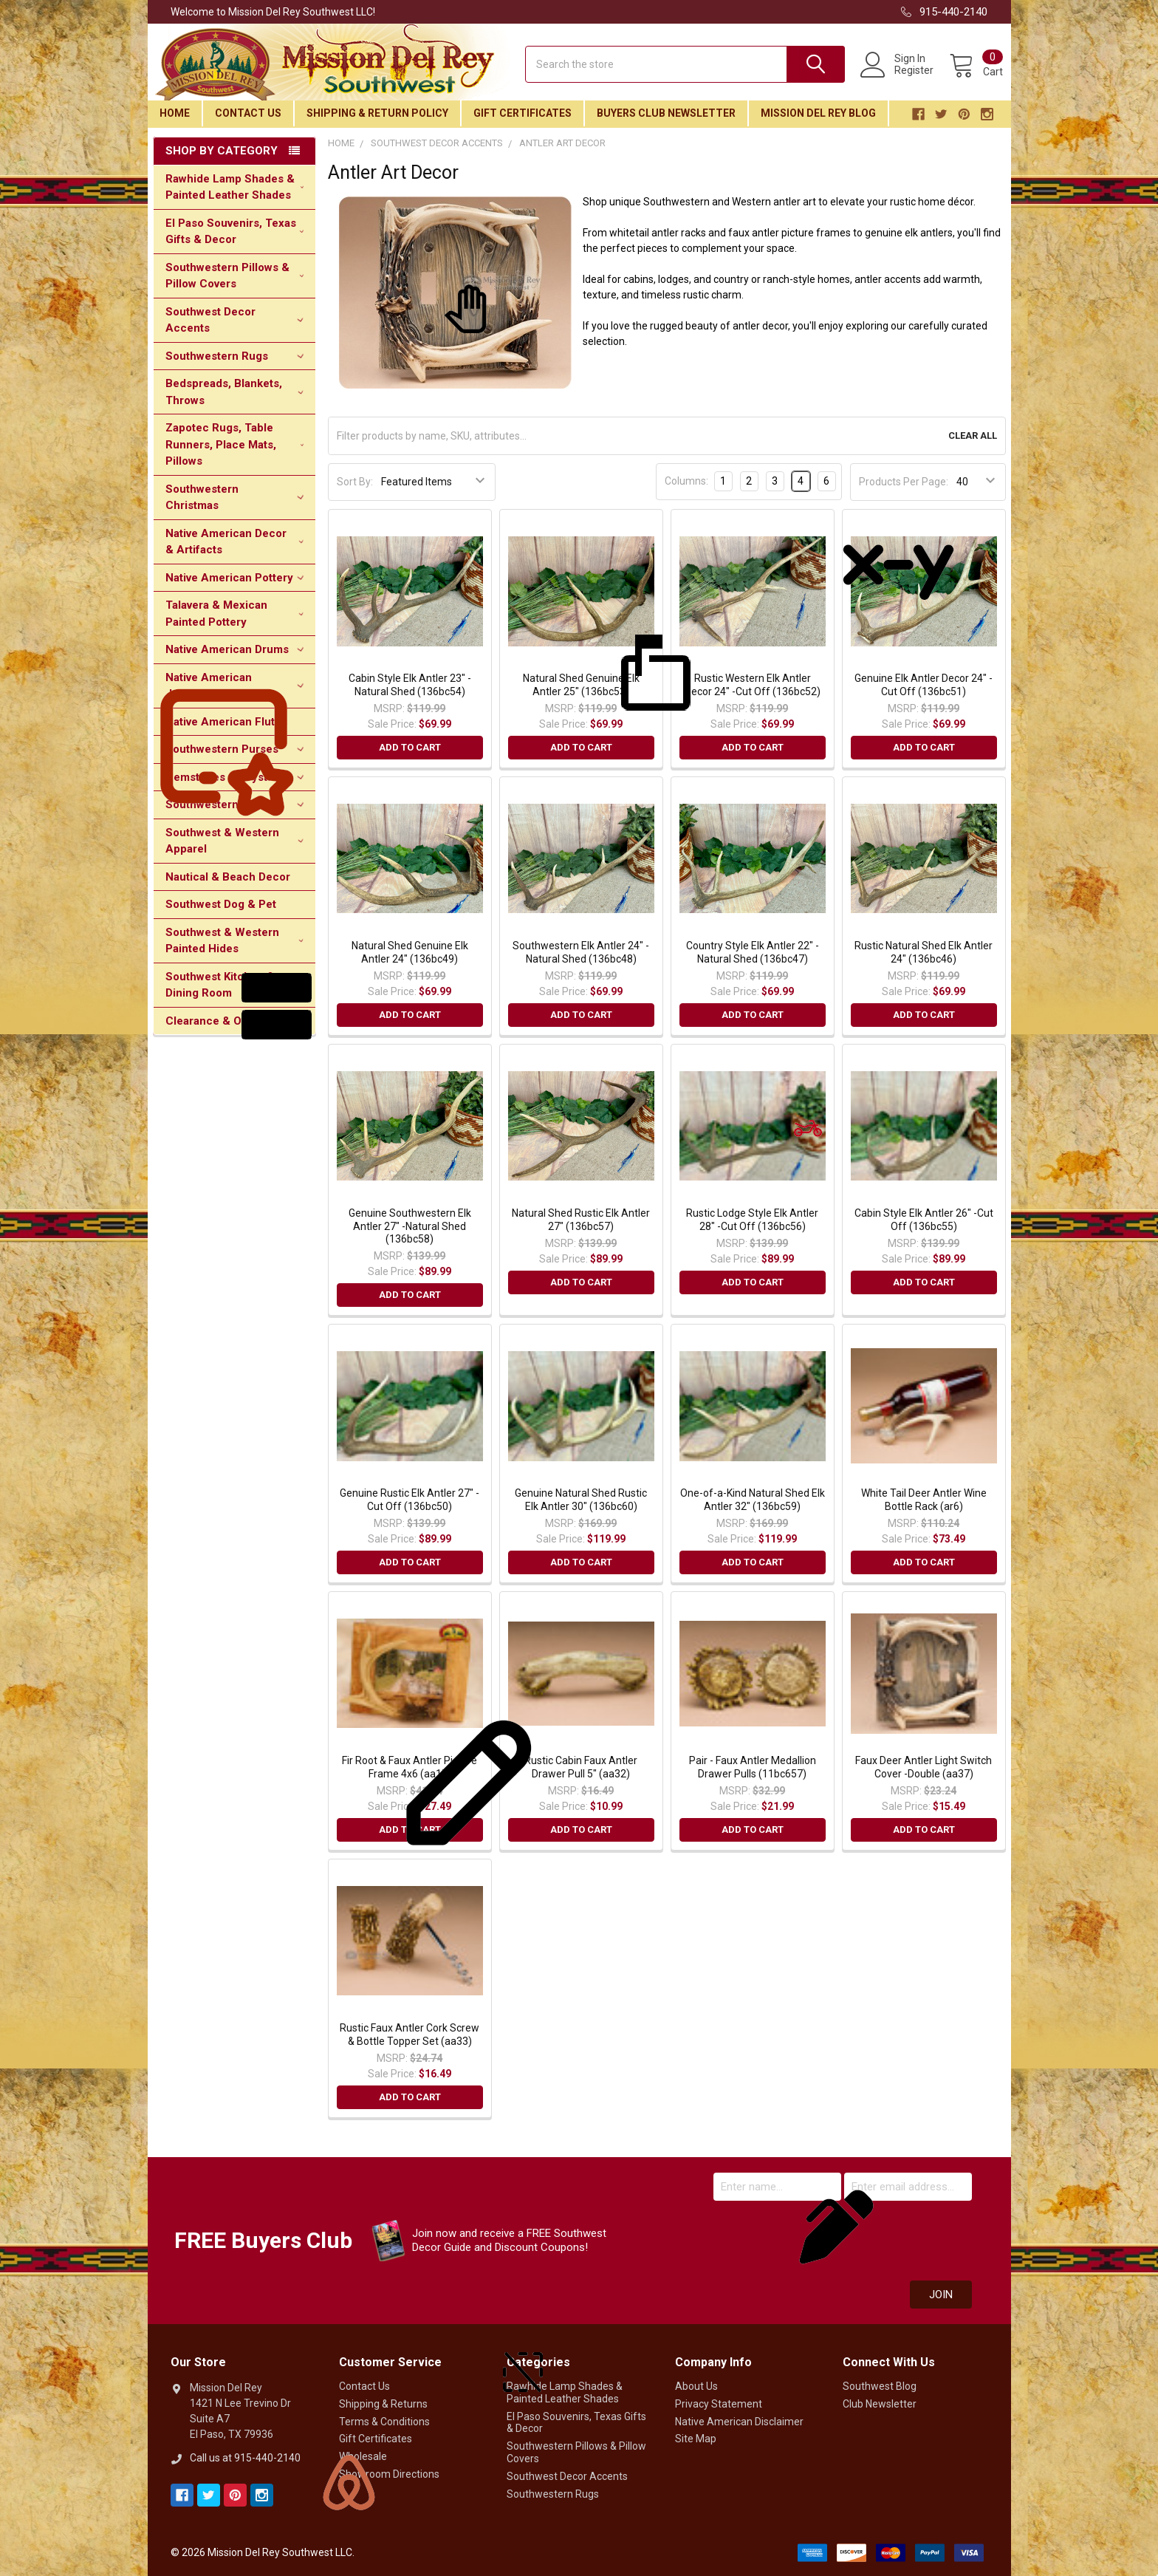 The height and width of the screenshot is (2576, 1158). Describe the element at coordinates (656, 676) in the screenshot. I see `indicates unread mail in your mailbox` at that location.